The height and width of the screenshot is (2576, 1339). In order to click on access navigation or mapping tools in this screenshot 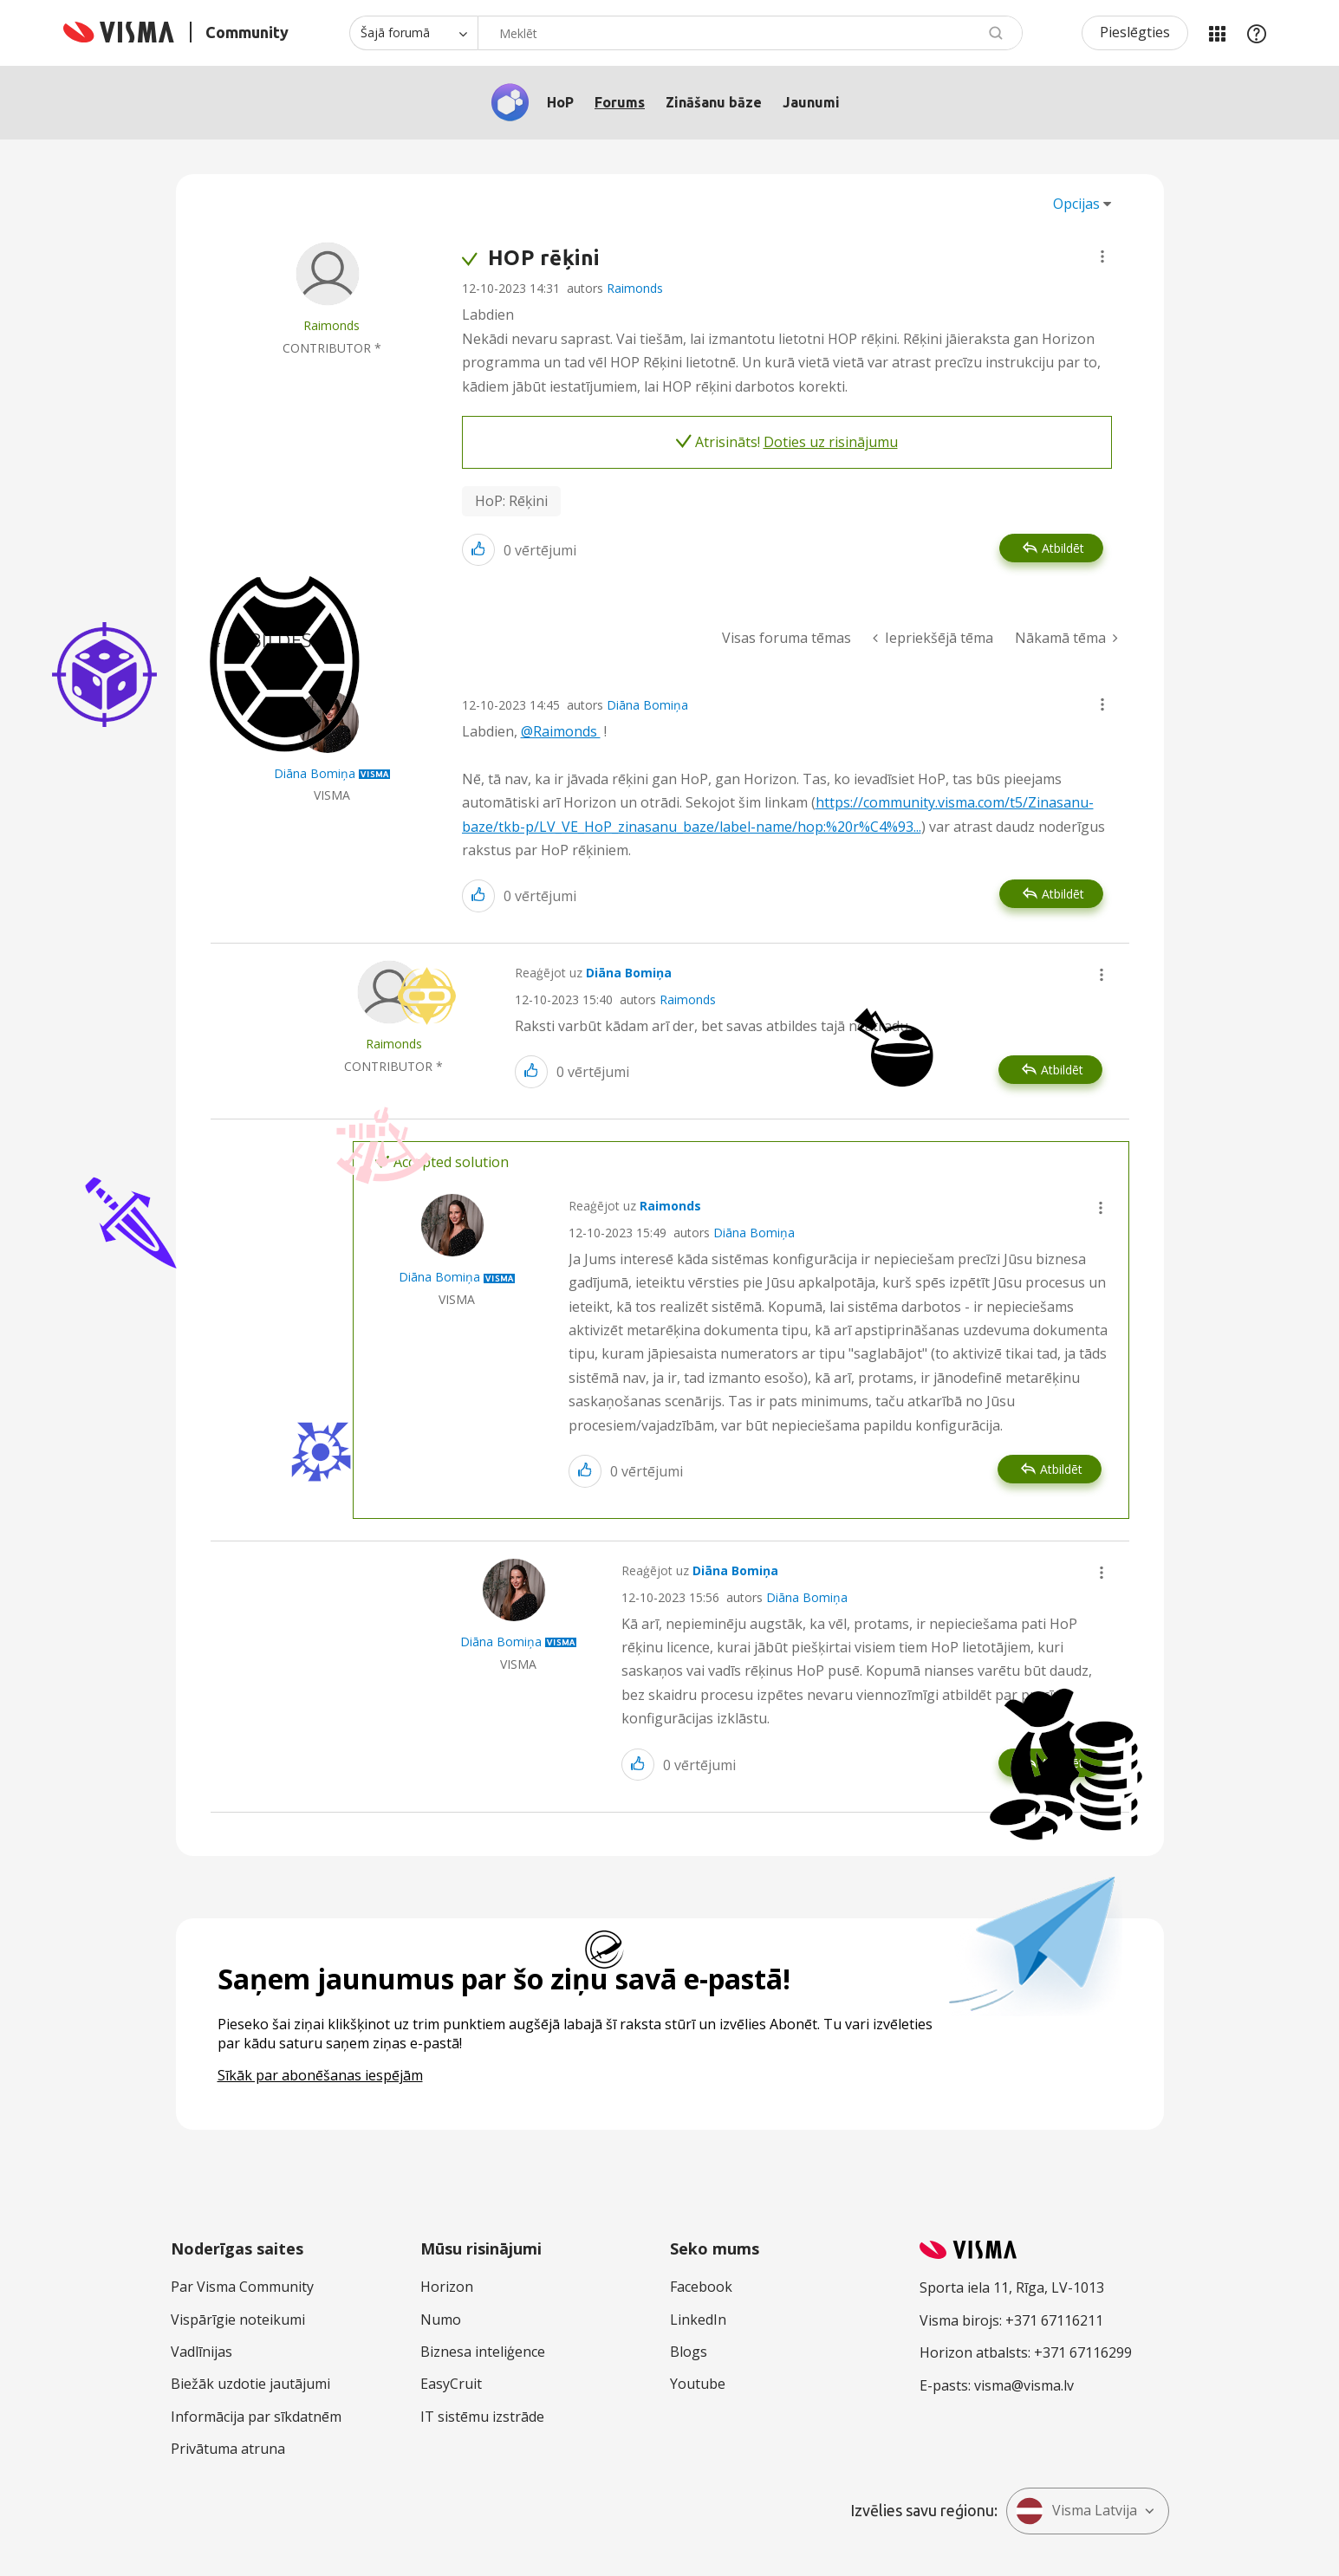, I will do `click(384, 1145)`.